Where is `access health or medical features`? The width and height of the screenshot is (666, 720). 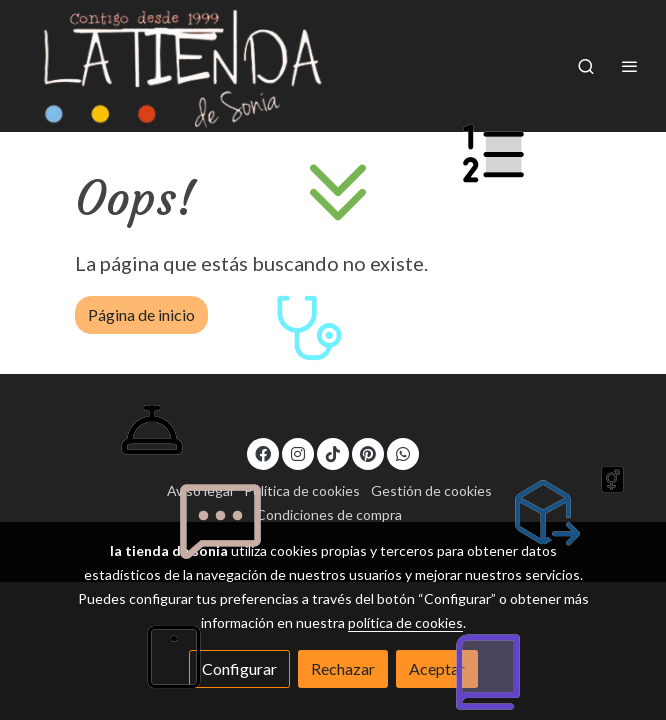
access health or medical features is located at coordinates (304, 325).